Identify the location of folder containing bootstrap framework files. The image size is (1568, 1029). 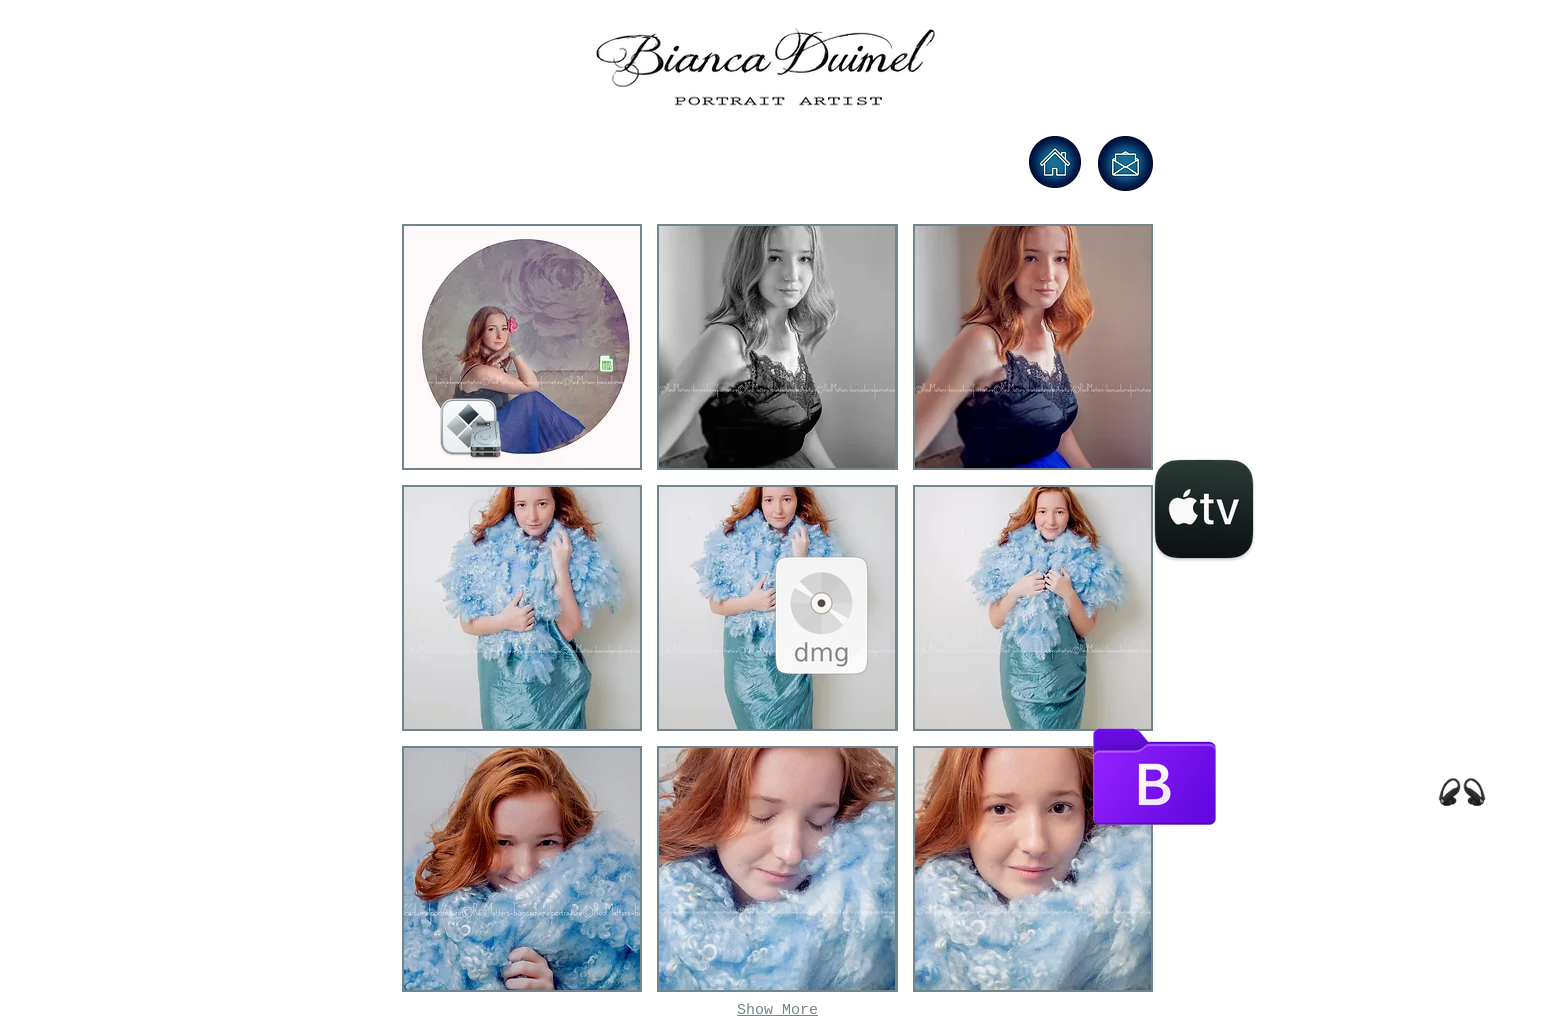
(1154, 780).